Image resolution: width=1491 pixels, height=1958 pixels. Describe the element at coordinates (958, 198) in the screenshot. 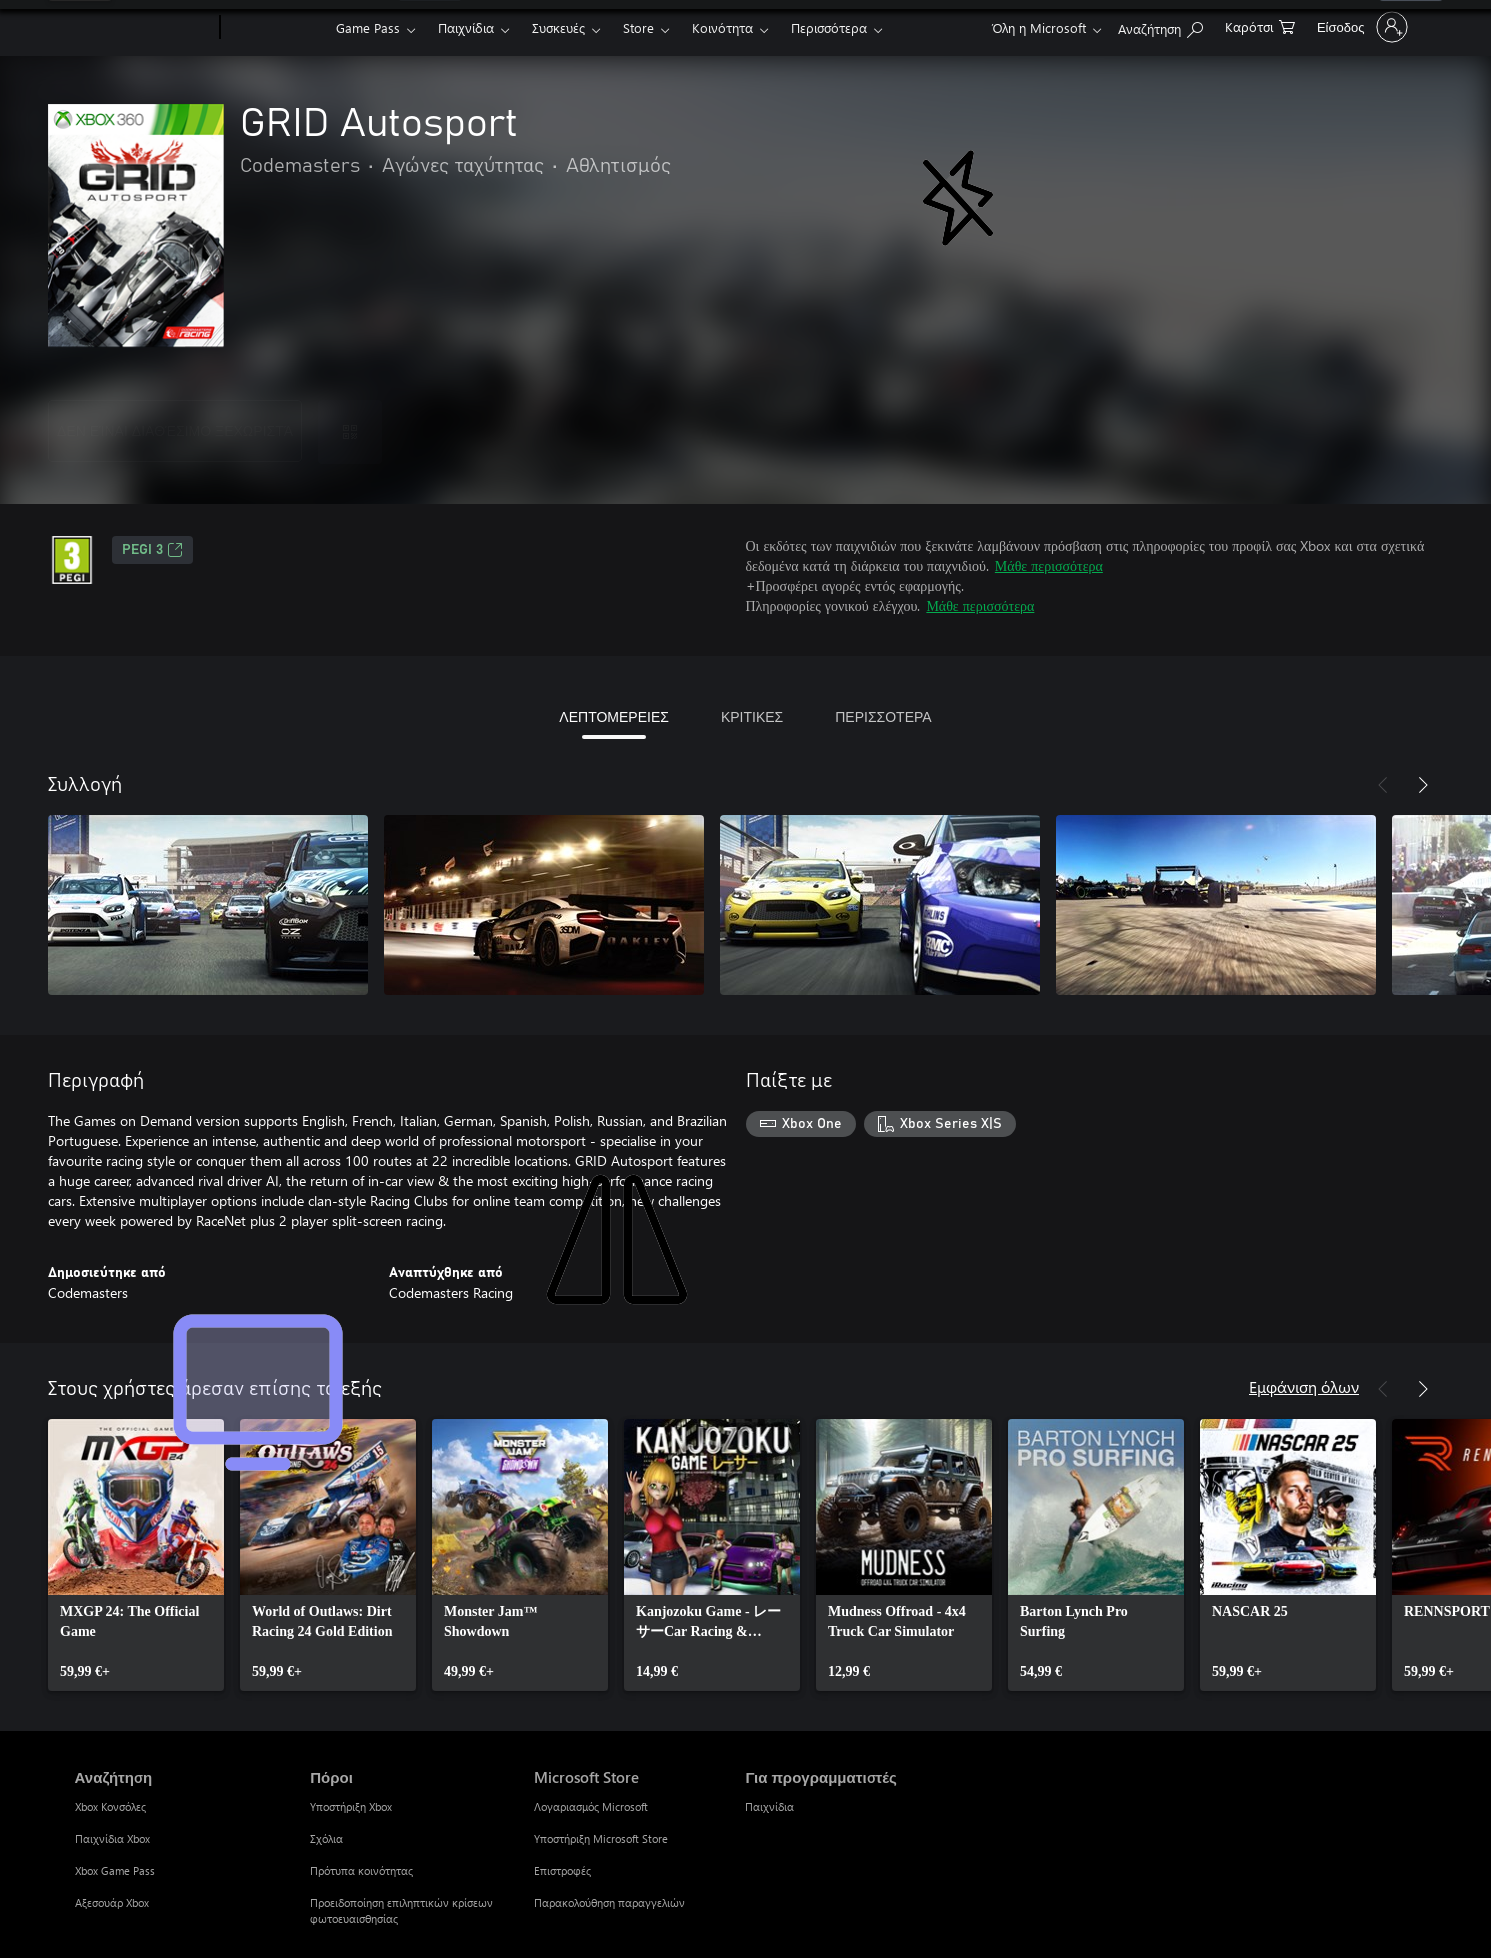

I see `disable flash or lightning mode` at that location.